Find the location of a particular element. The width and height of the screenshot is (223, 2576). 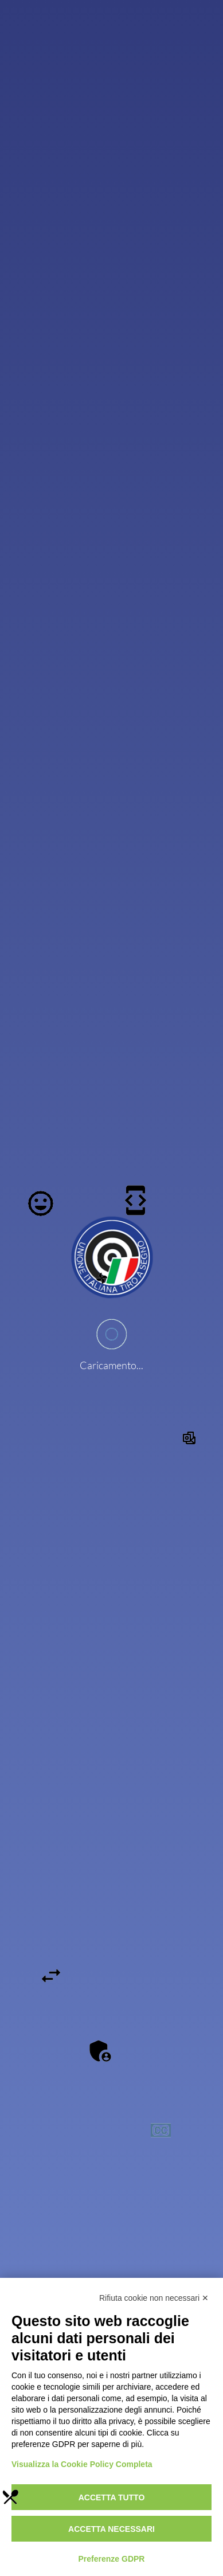

access toys or games section is located at coordinates (101, 1278).